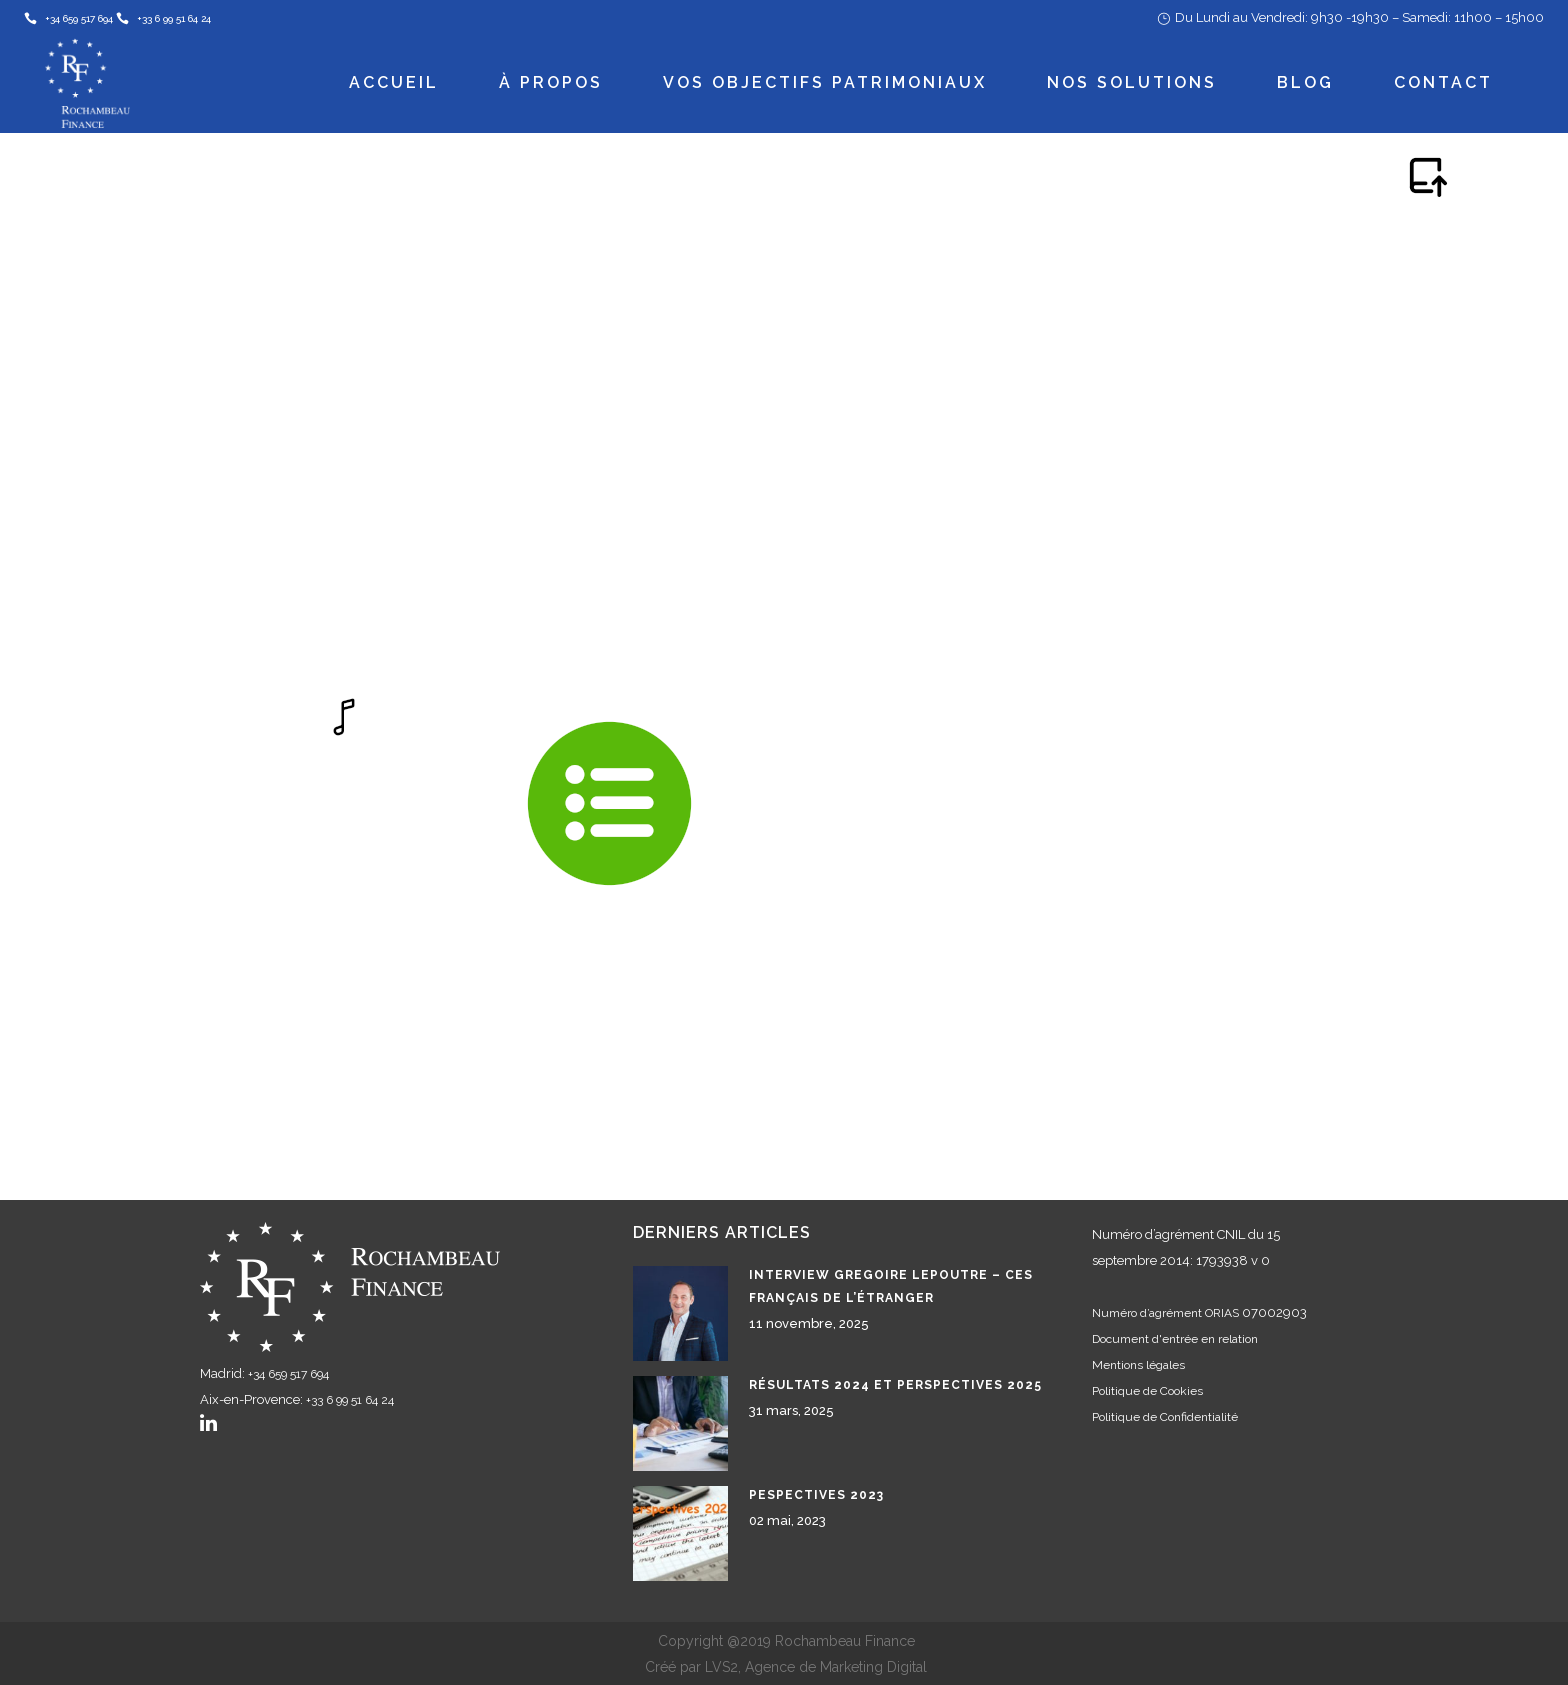  Describe the element at coordinates (344, 717) in the screenshot. I see `play or access music` at that location.